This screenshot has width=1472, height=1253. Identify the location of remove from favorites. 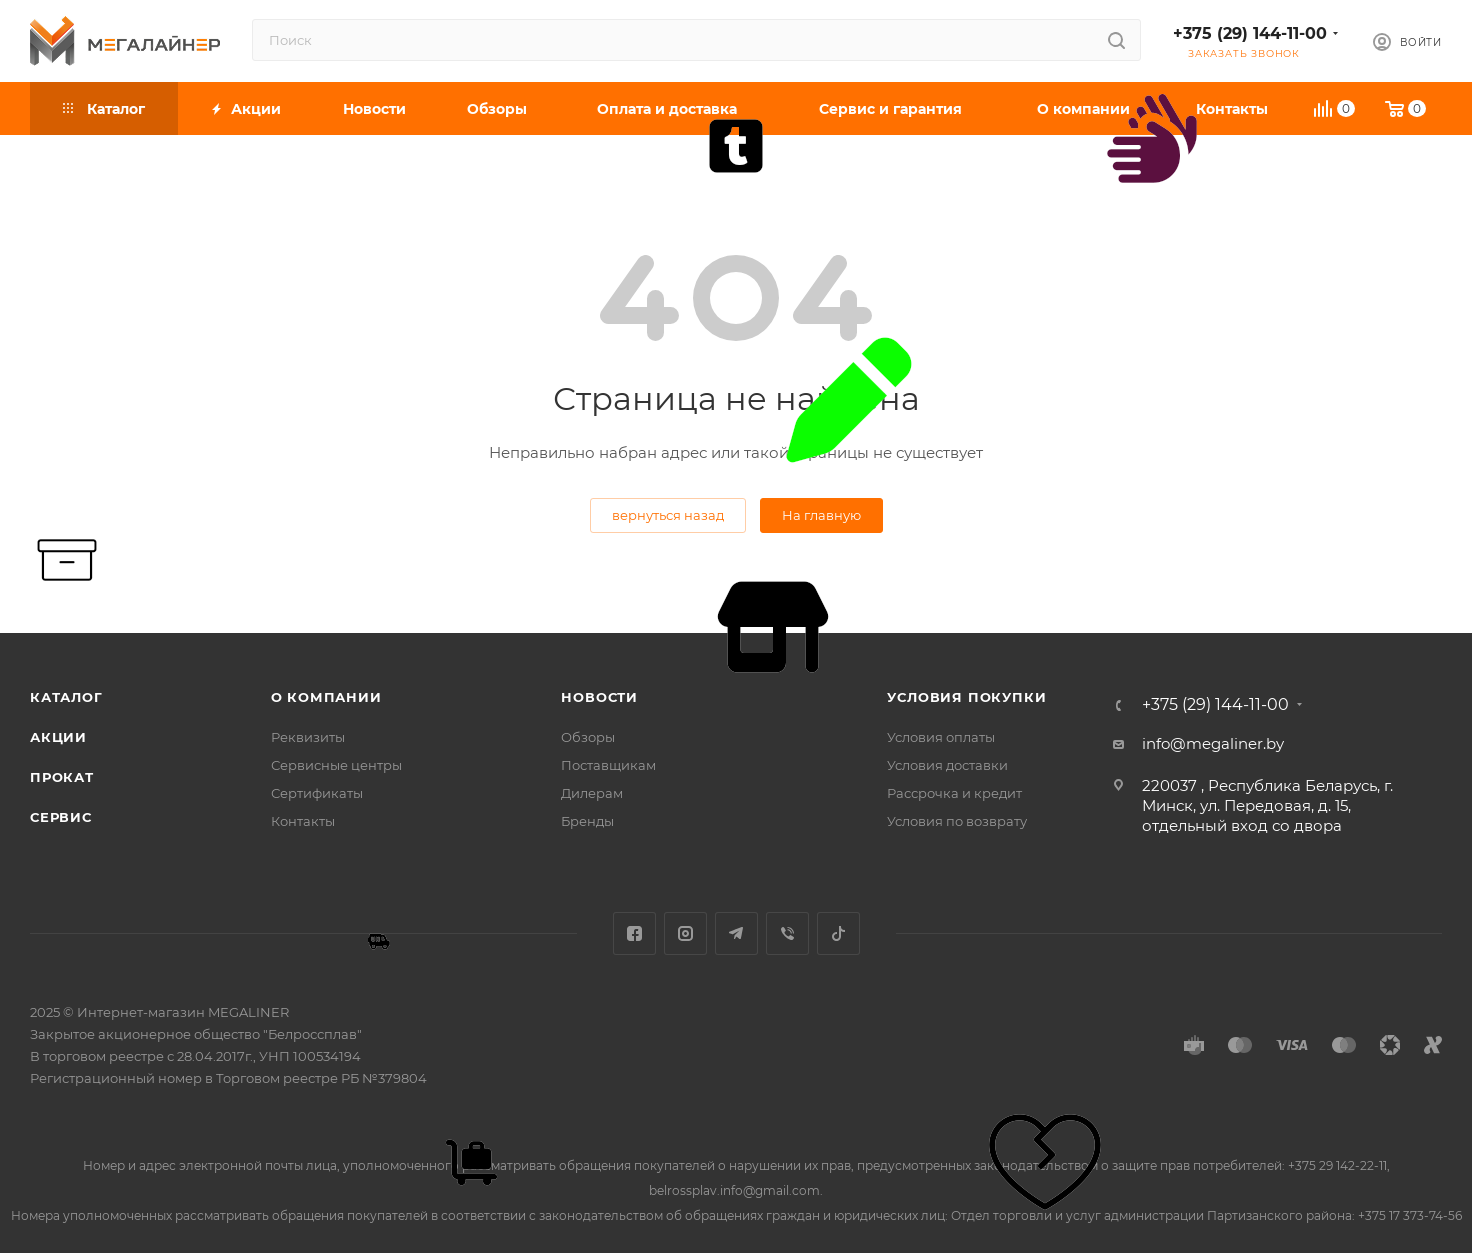
(1045, 1158).